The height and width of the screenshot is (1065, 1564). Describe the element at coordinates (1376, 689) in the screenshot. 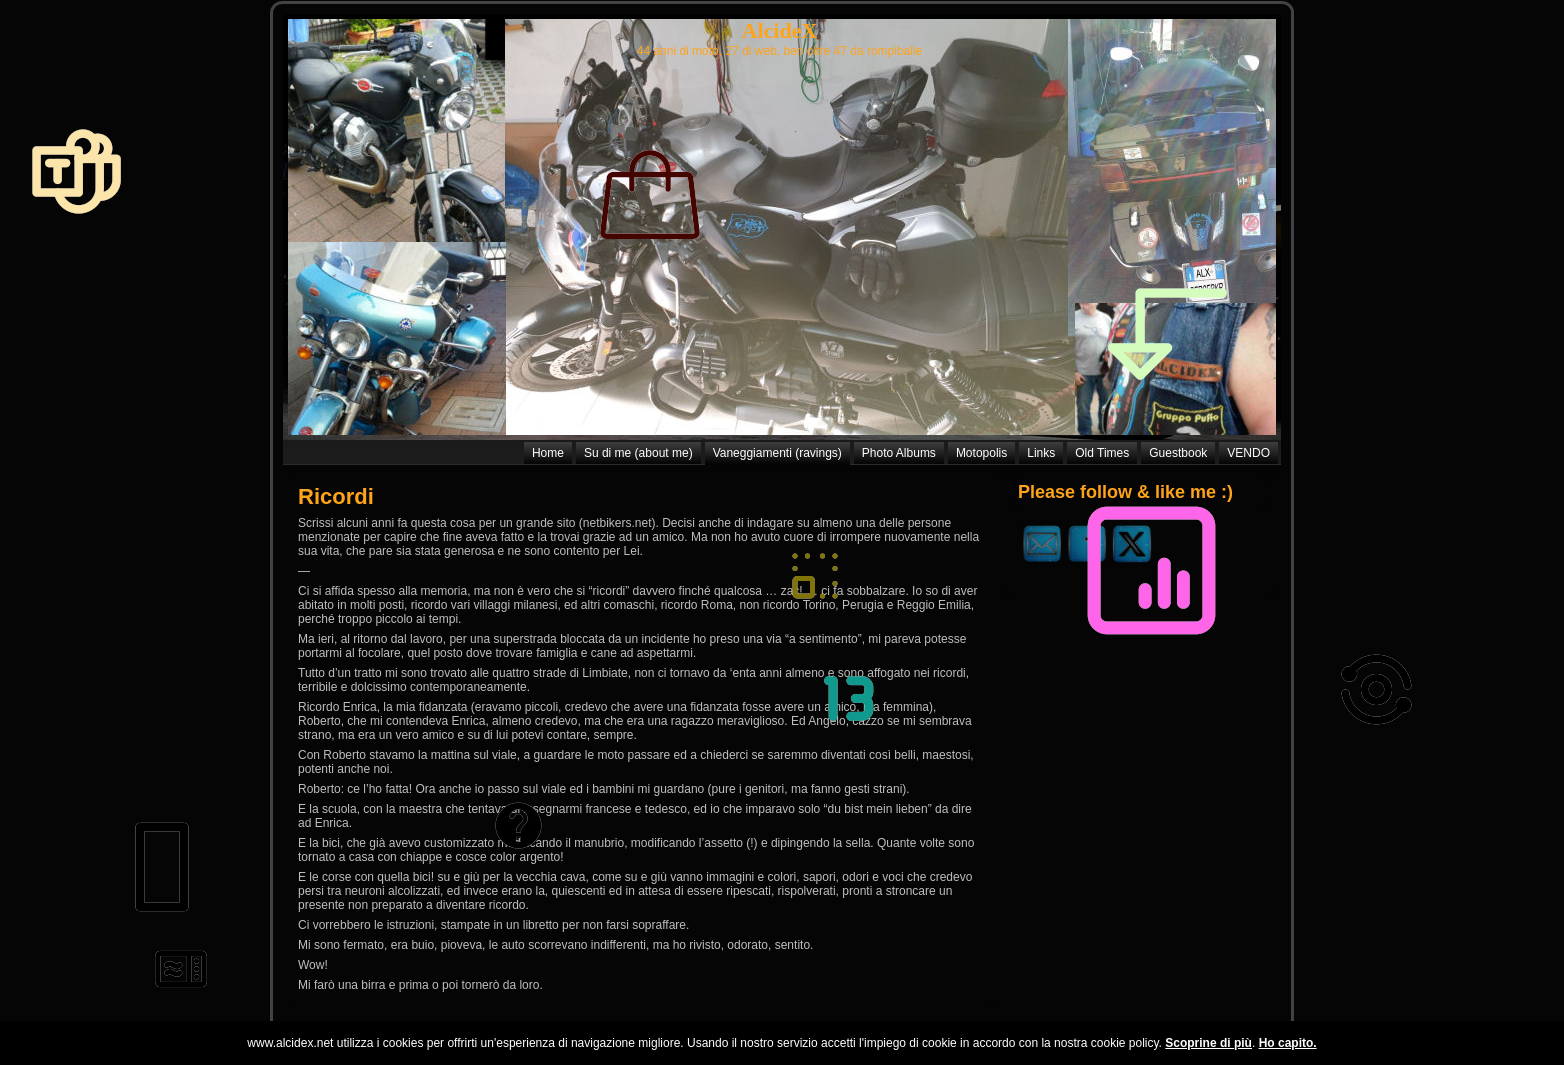

I see `analyze data or run diagnostics` at that location.